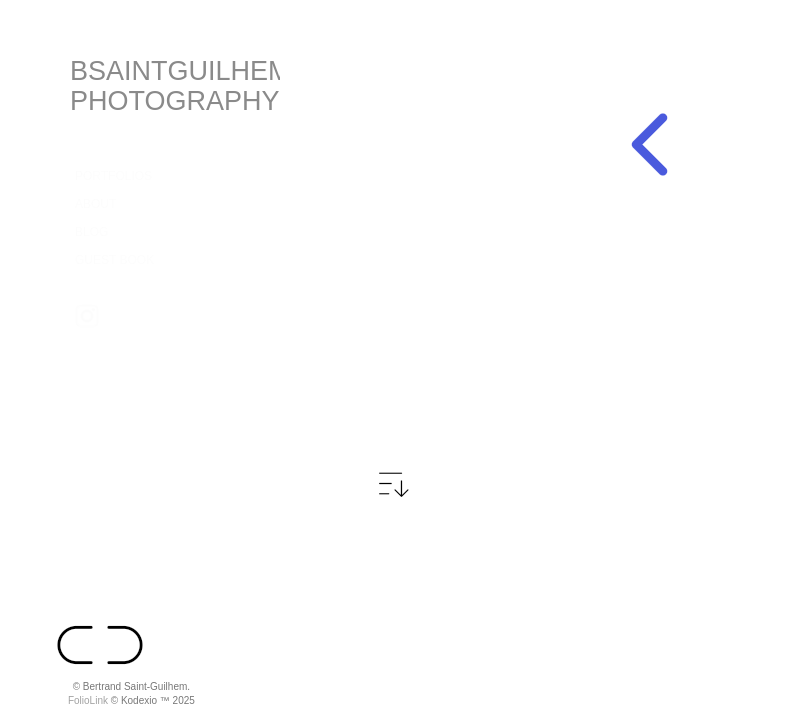  I want to click on sort items in ascending order, so click(392, 483).